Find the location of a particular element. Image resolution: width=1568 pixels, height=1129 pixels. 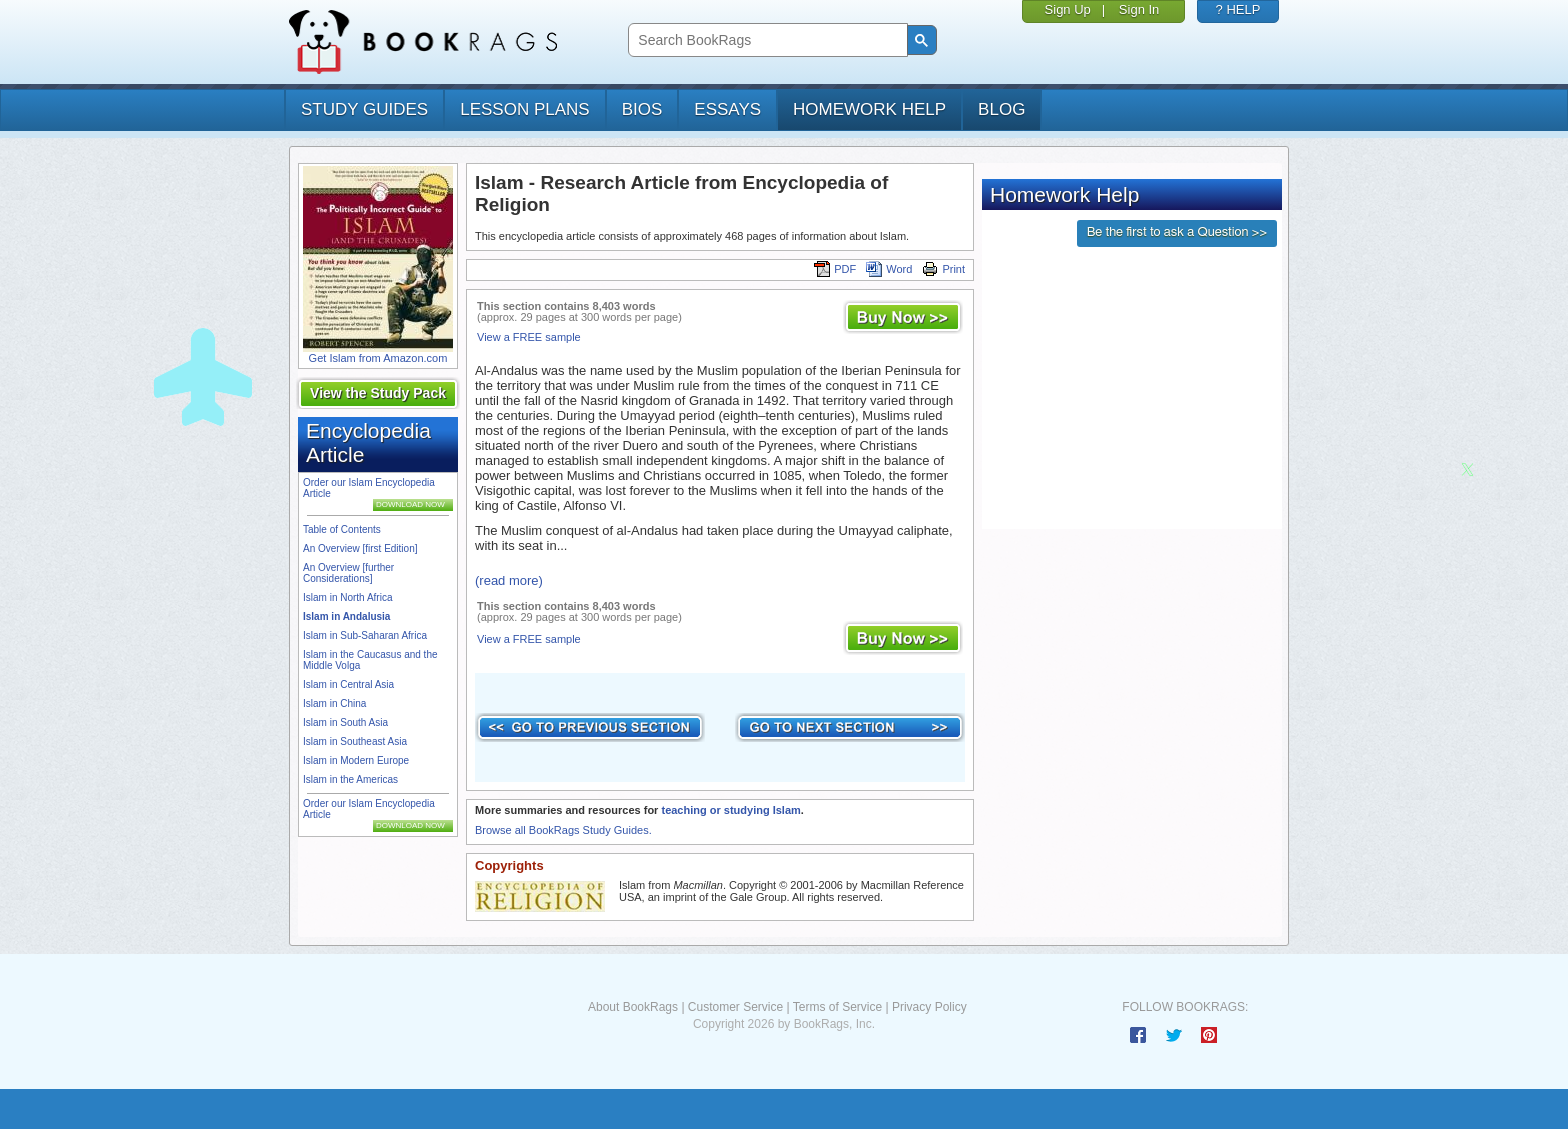

open the X (formerly Twitter) app is located at coordinates (1467, 469).